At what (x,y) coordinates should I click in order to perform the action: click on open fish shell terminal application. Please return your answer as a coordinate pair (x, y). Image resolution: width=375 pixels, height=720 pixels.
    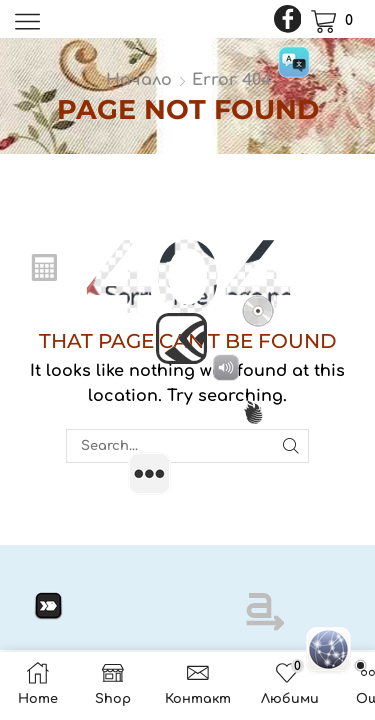
    Looking at the image, I should click on (48, 605).